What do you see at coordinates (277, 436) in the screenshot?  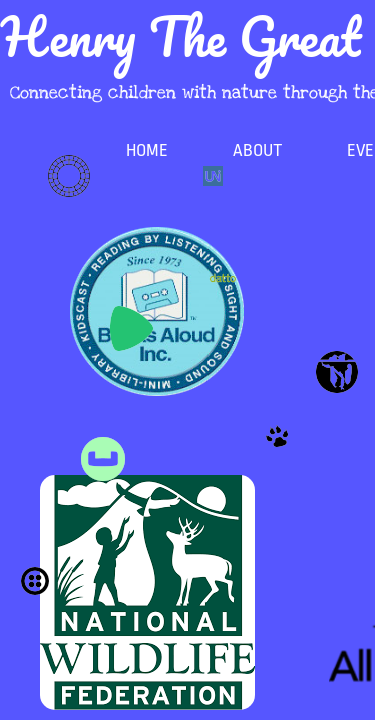 I see `lazarus IDE logo` at bounding box center [277, 436].